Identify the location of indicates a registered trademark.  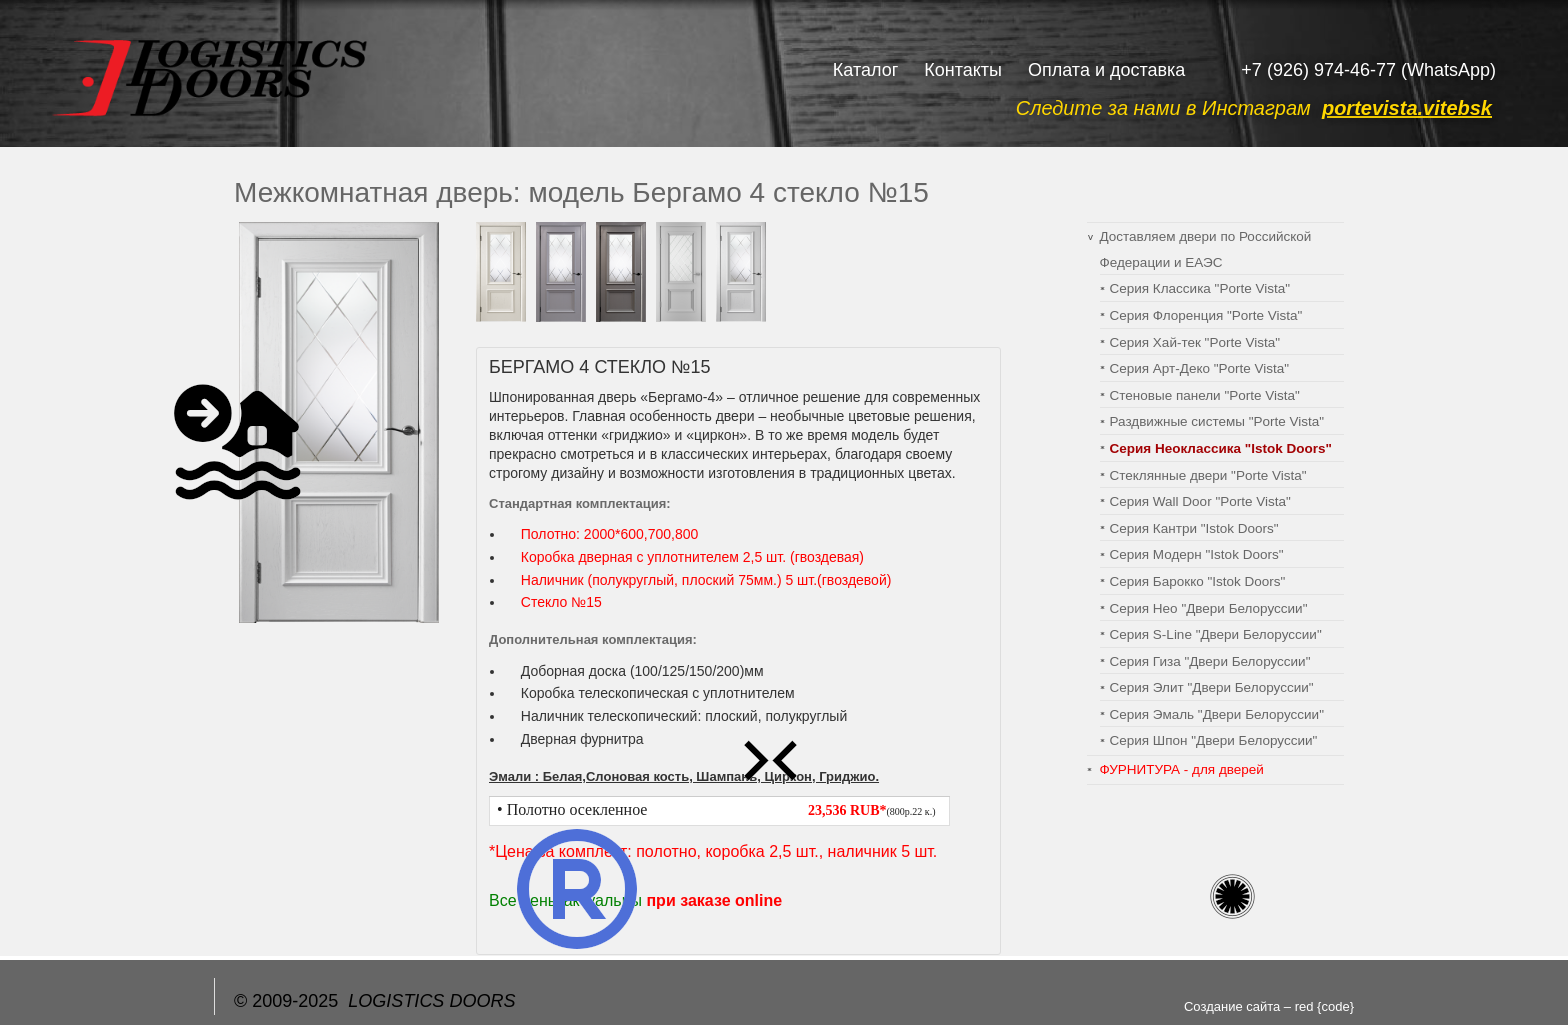
(577, 889).